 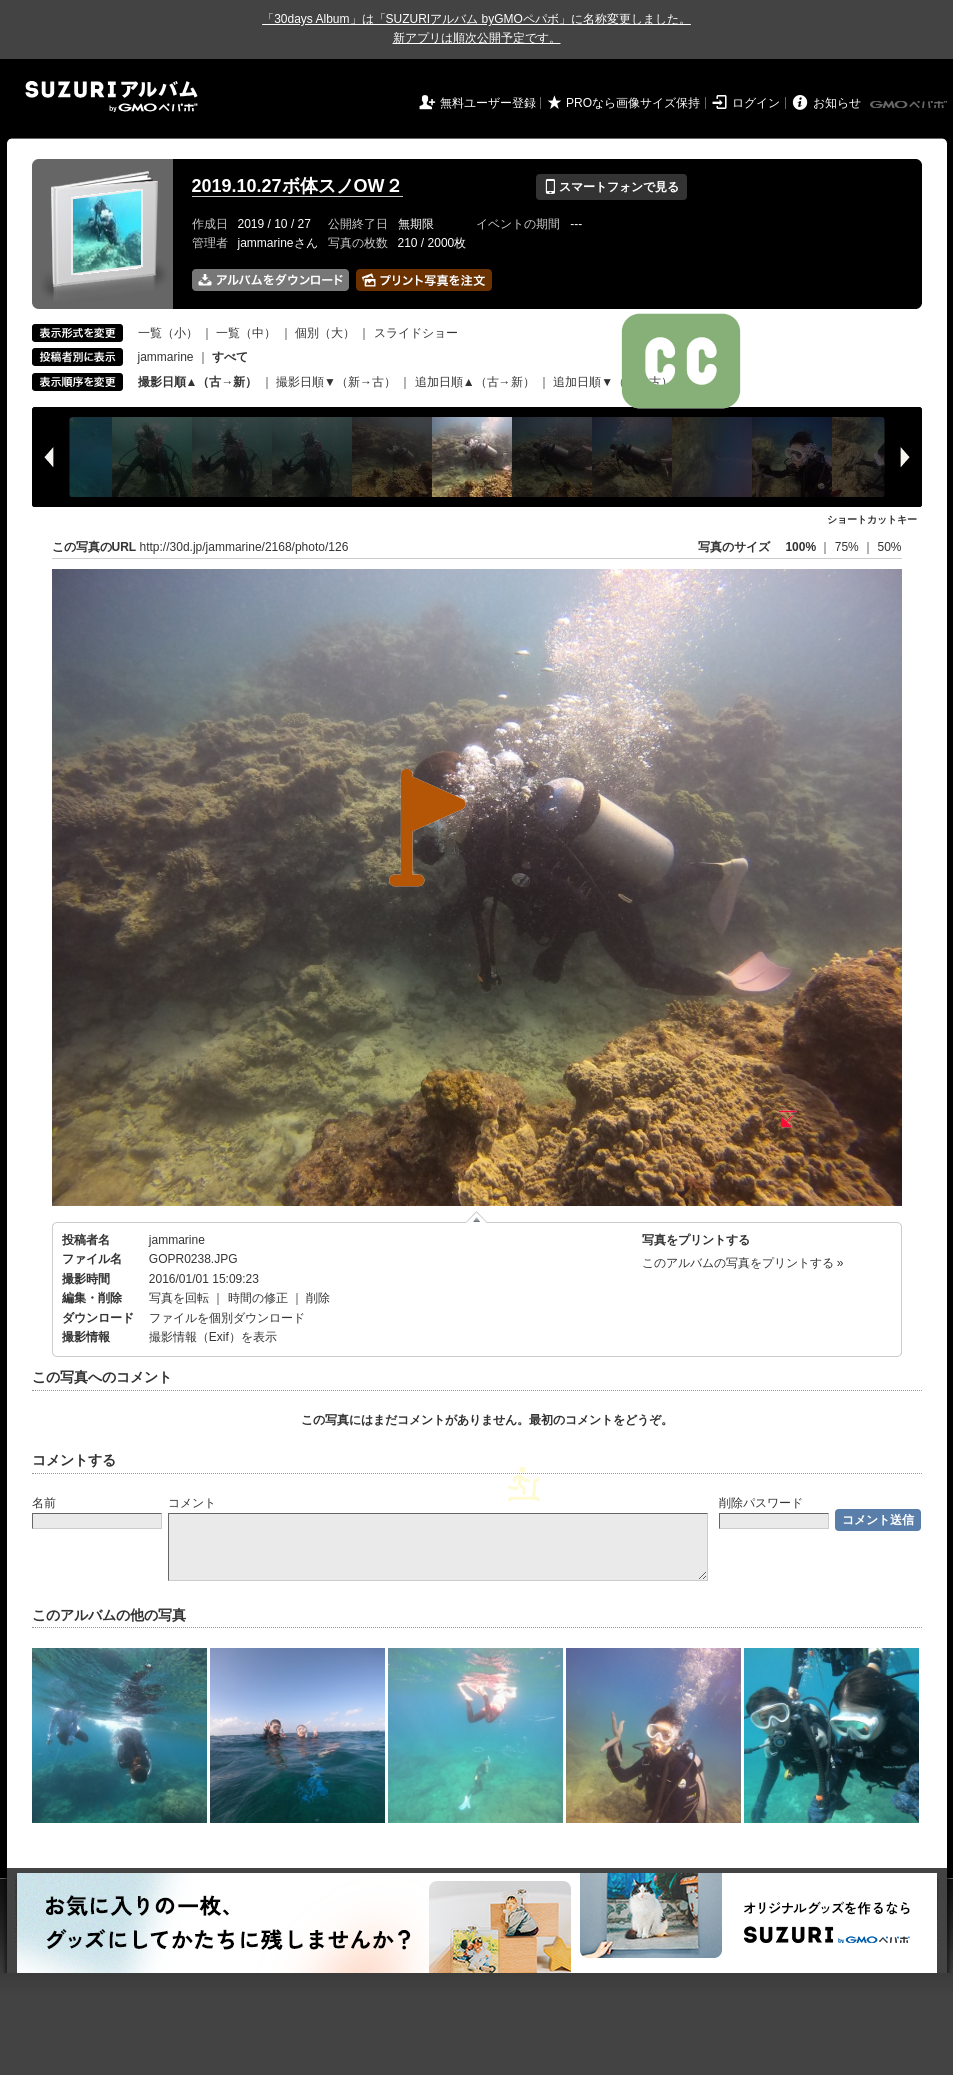 I want to click on access fitness or workout tracking features, so click(x=524, y=1484).